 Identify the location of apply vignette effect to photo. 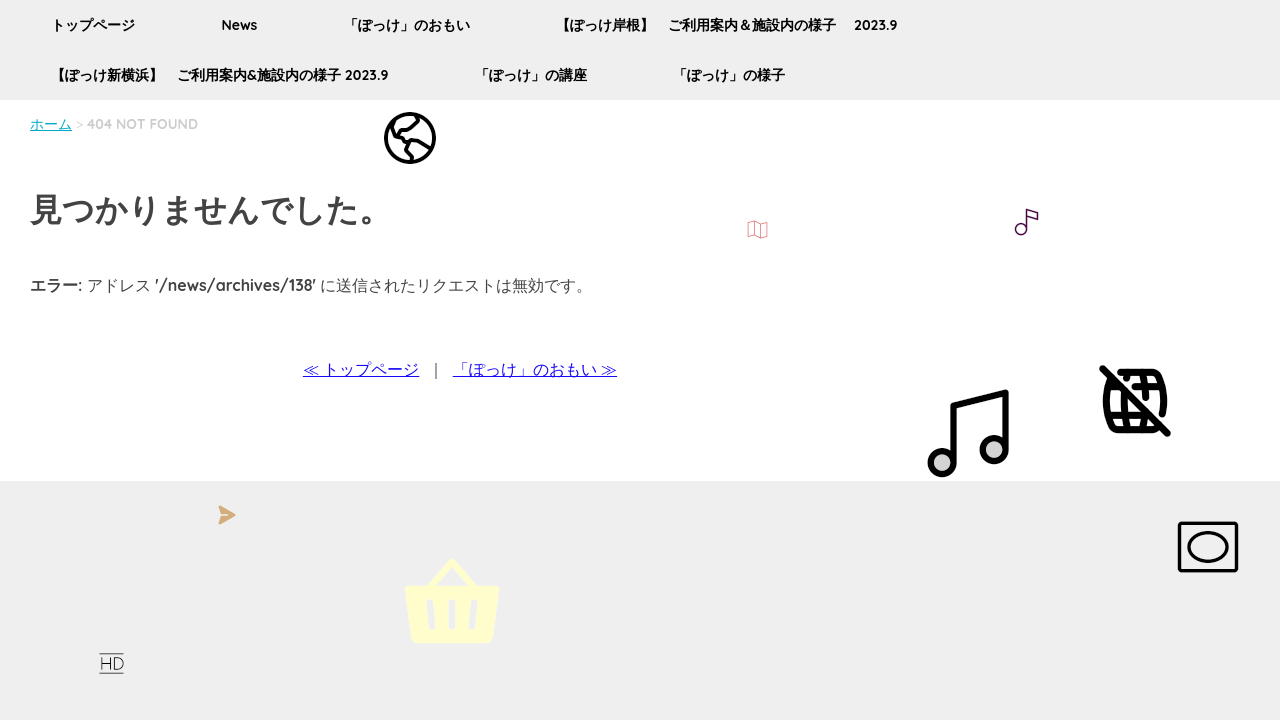
(1208, 547).